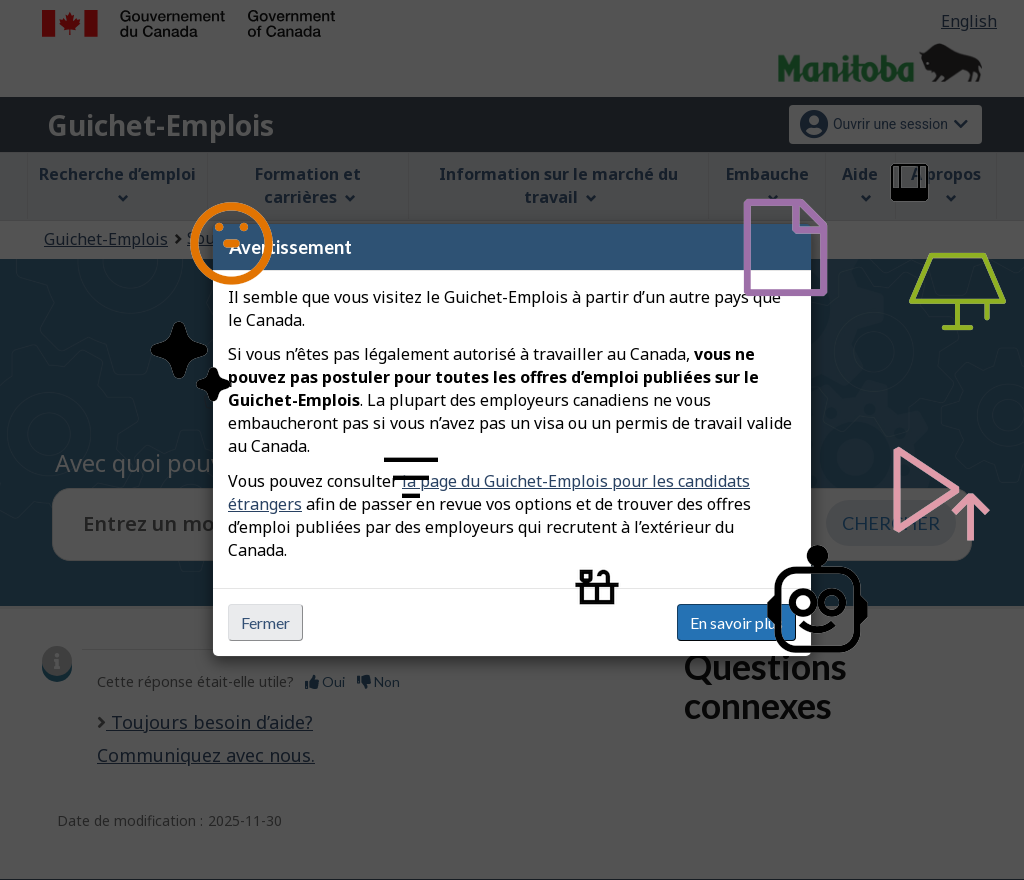 Image resolution: width=1024 pixels, height=880 pixels. Describe the element at coordinates (231, 243) in the screenshot. I see `indicates looking up or searching for information` at that location.